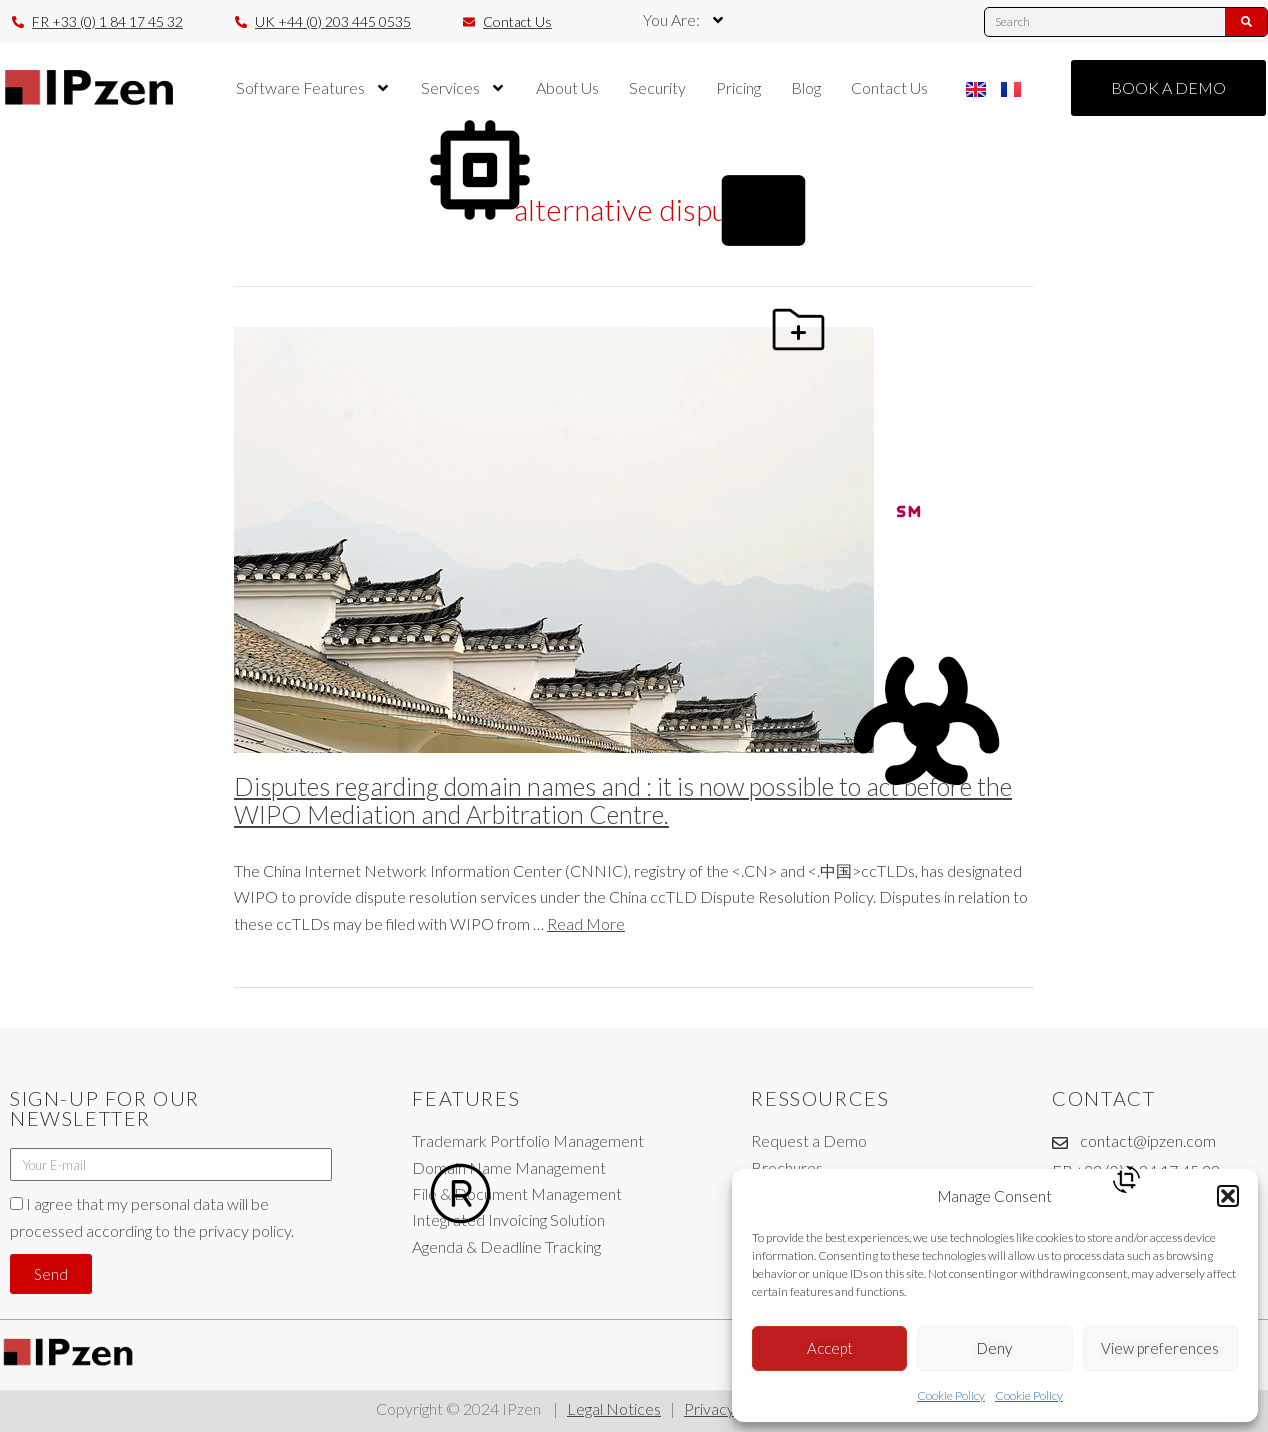 The width and height of the screenshot is (1268, 1432). Describe the element at coordinates (926, 725) in the screenshot. I see `indicates hazardous or biohazardous material warning` at that location.